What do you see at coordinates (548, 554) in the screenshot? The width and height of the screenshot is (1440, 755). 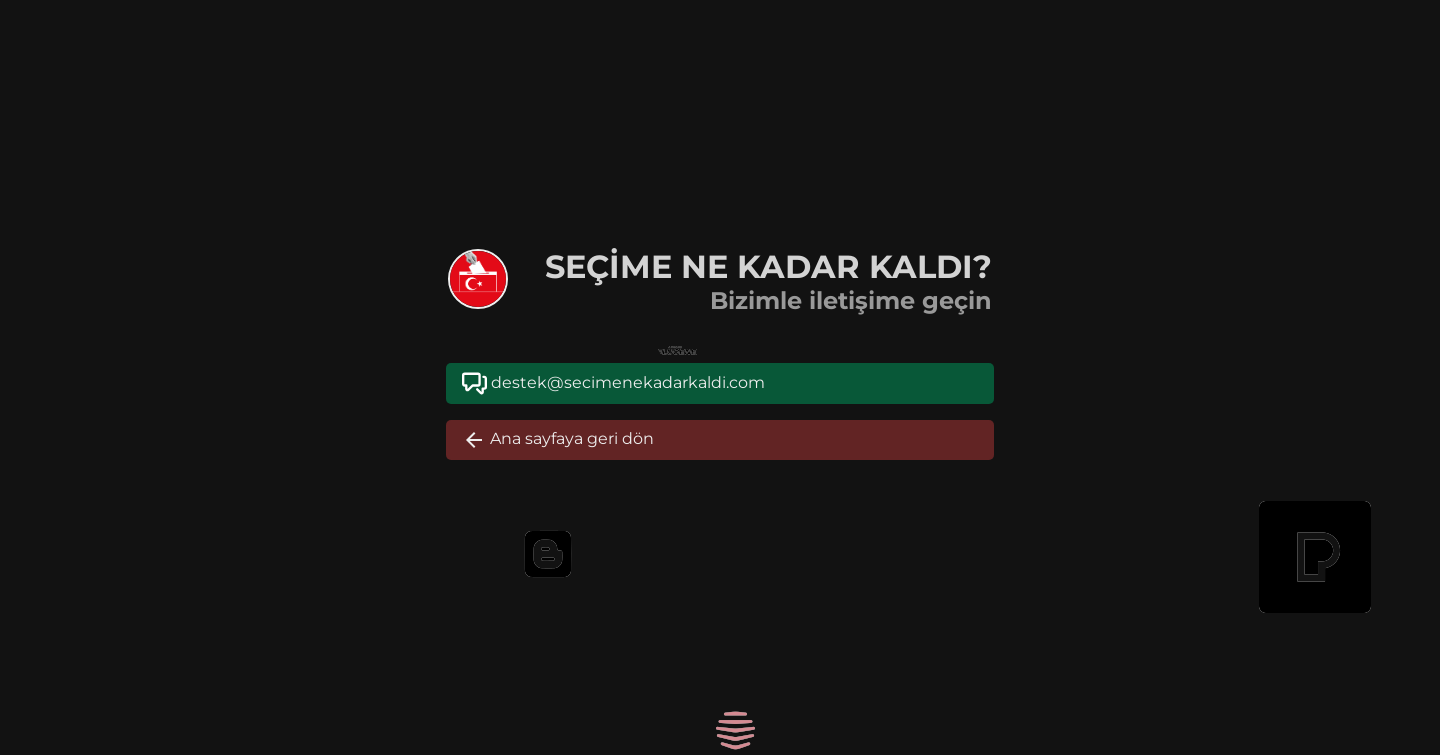 I see `open the Blogger app` at bounding box center [548, 554].